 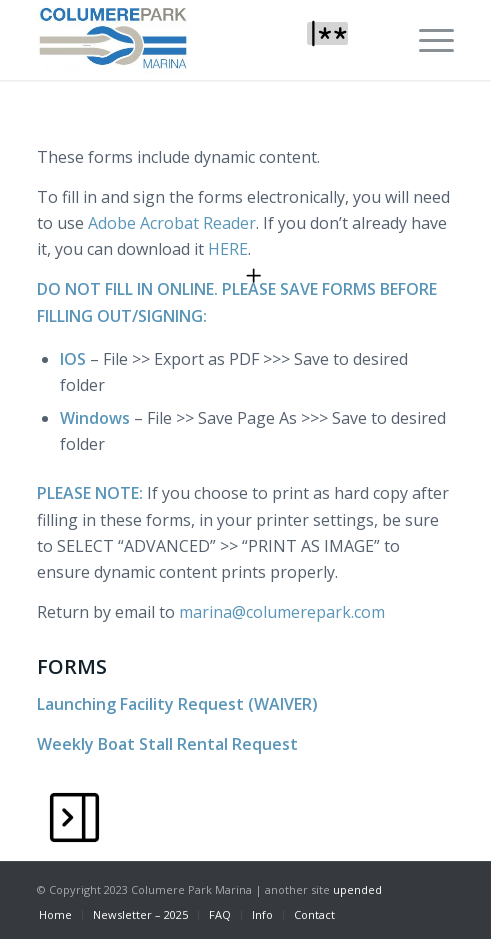 What do you see at coordinates (327, 33) in the screenshot?
I see `enter or manage your password` at bounding box center [327, 33].